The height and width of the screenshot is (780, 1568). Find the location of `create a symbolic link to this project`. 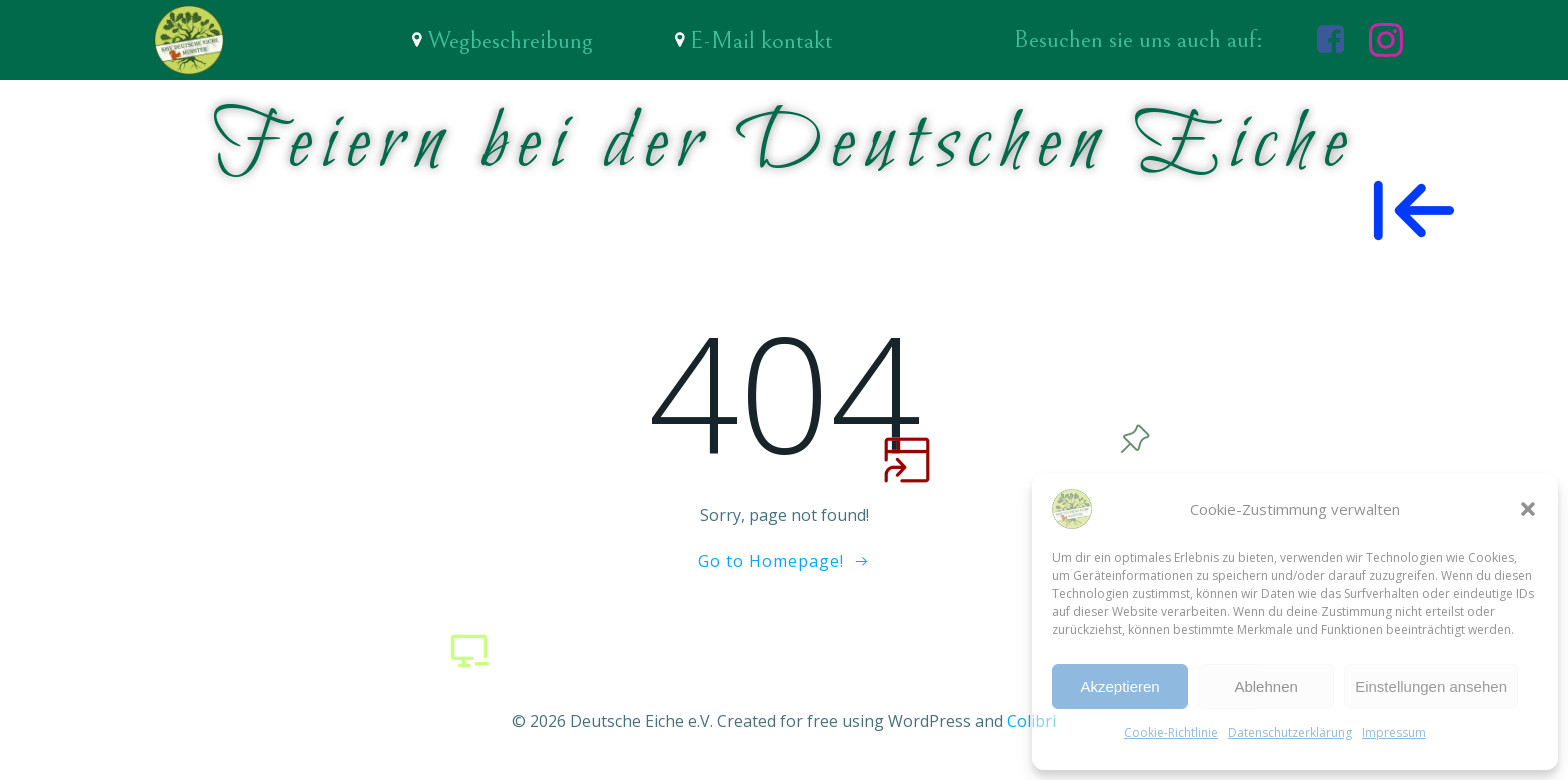

create a symbolic link to this project is located at coordinates (907, 460).